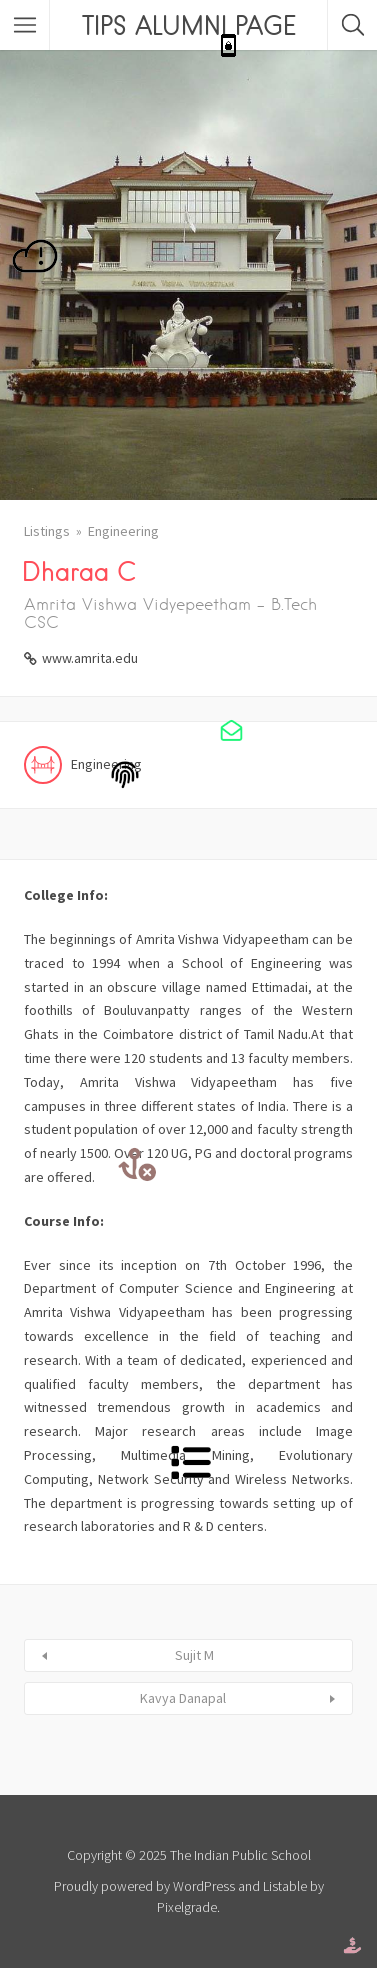 Image resolution: width=377 pixels, height=1968 pixels. What do you see at coordinates (190, 1462) in the screenshot?
I see `view items in list format` at bounding box center [190, 1462].